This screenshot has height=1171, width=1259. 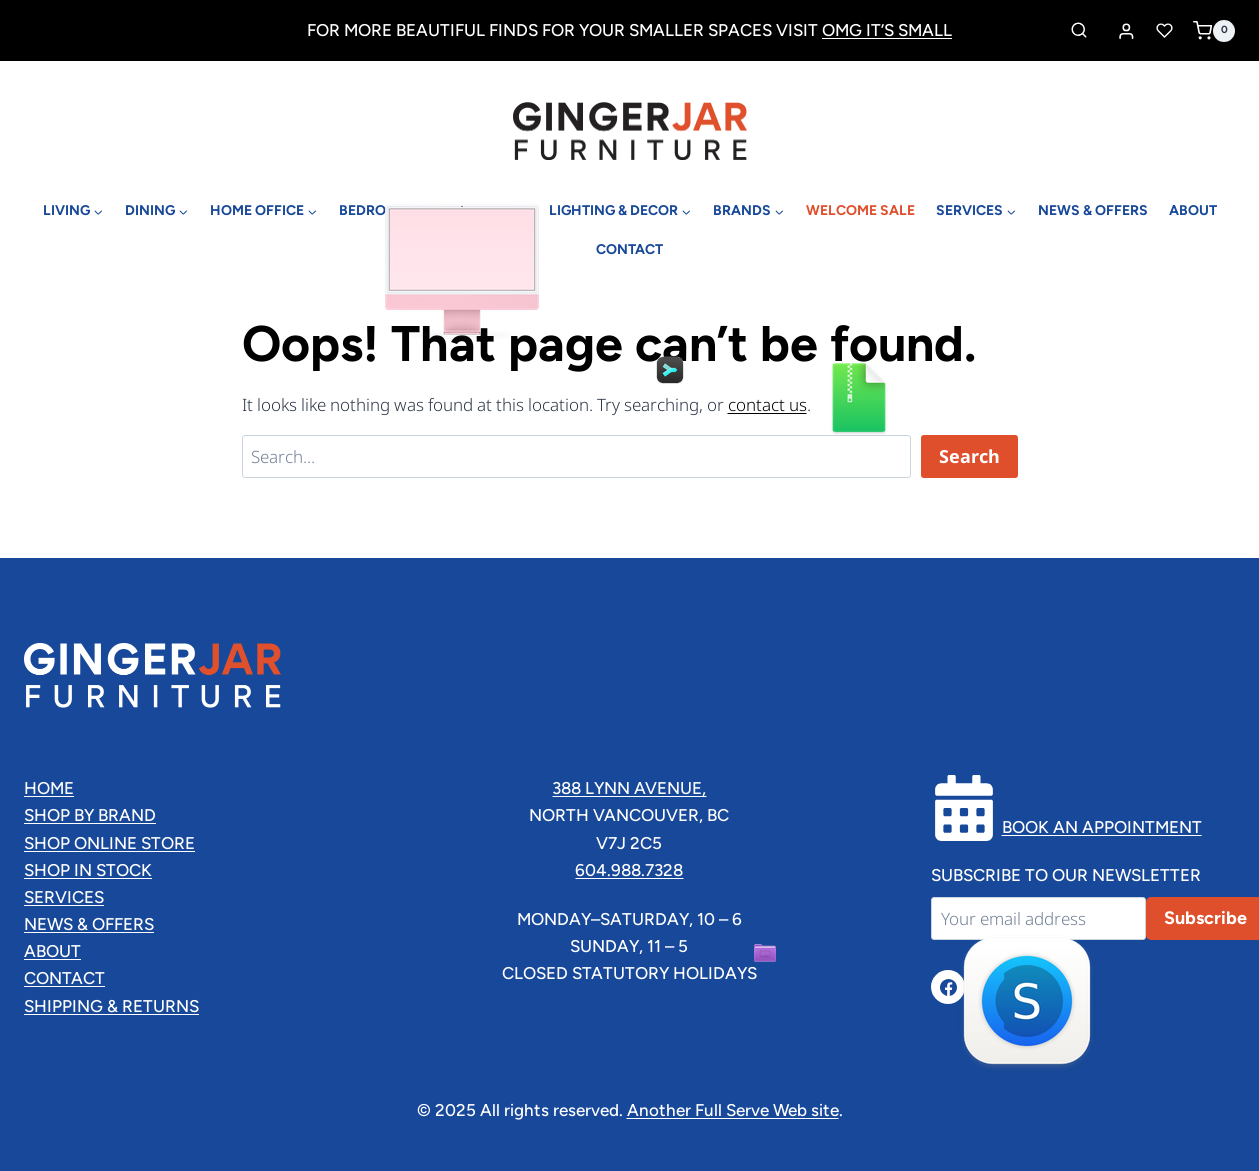 I want to click on compressed archive file (.arc format), so click(x=859, y=399).